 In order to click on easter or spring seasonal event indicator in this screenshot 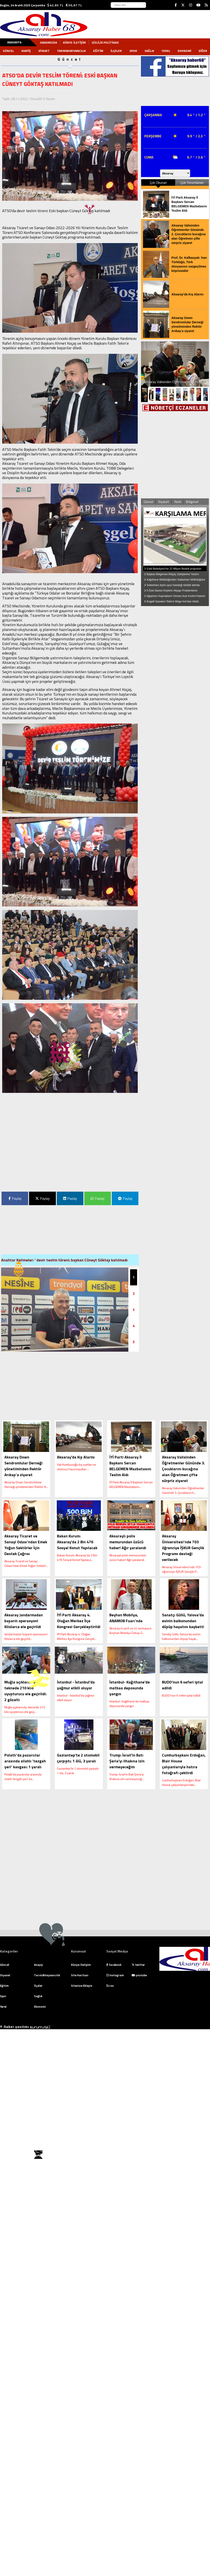, I will do `click(19, 1269)`.